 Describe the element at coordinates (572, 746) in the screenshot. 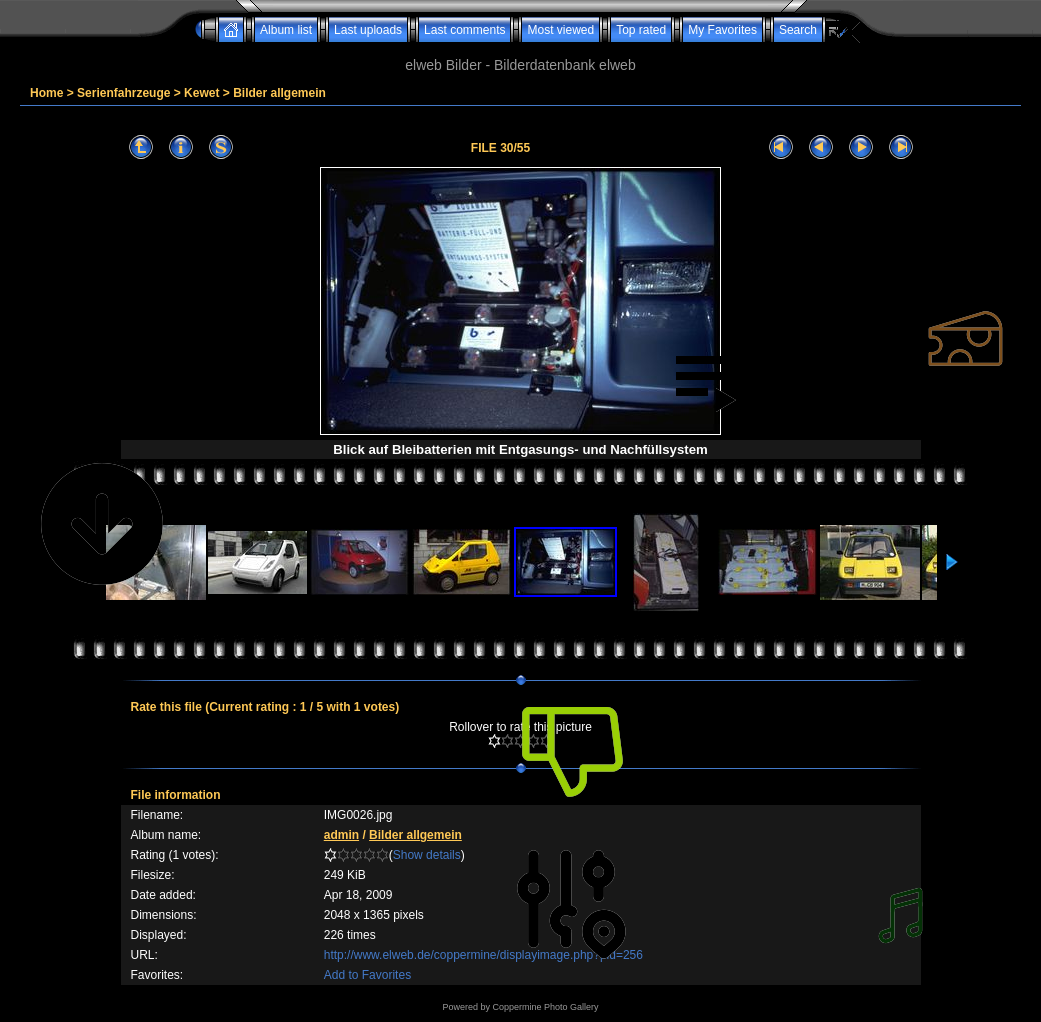

I see `dislike or downvote content` at that location.